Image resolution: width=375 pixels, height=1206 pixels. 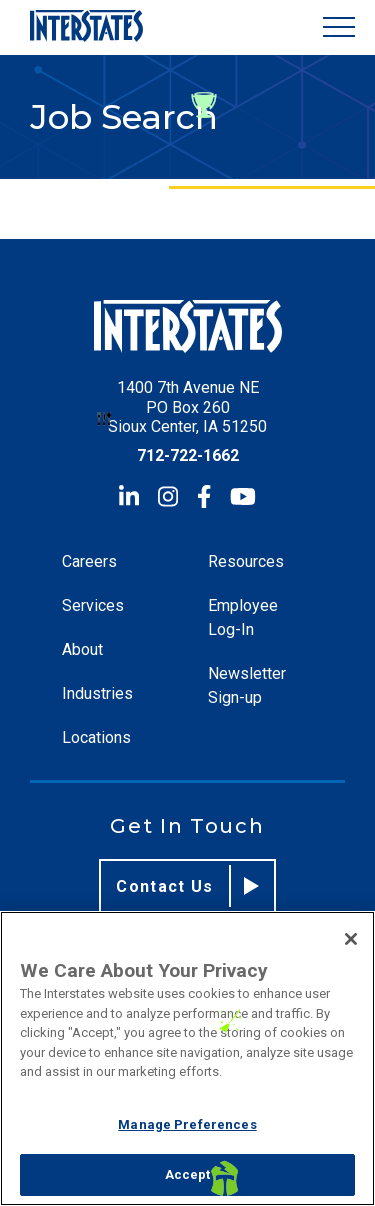 I want to click on view nearby restaurants or dining options, so click(x=104, y=419).